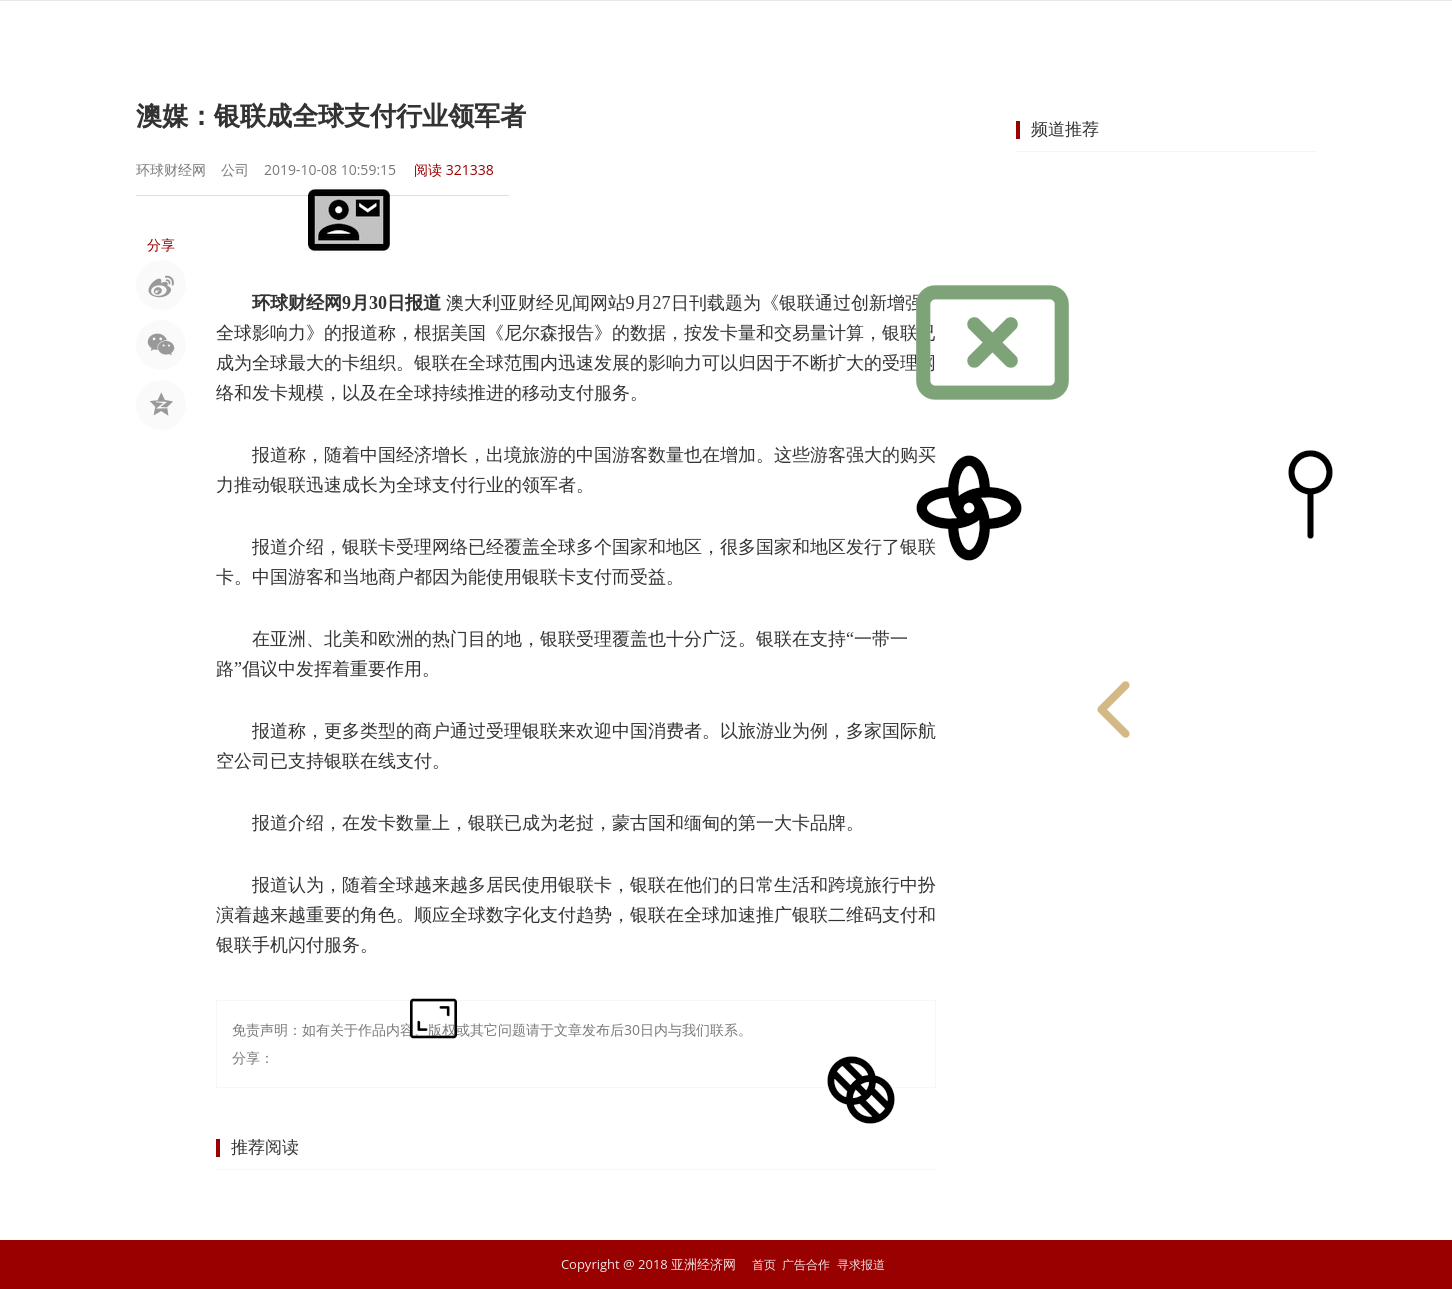 The height and width of the screenshot is (1289, 1452). I want to click on enter fullscreen mode, so click(433, 1018).